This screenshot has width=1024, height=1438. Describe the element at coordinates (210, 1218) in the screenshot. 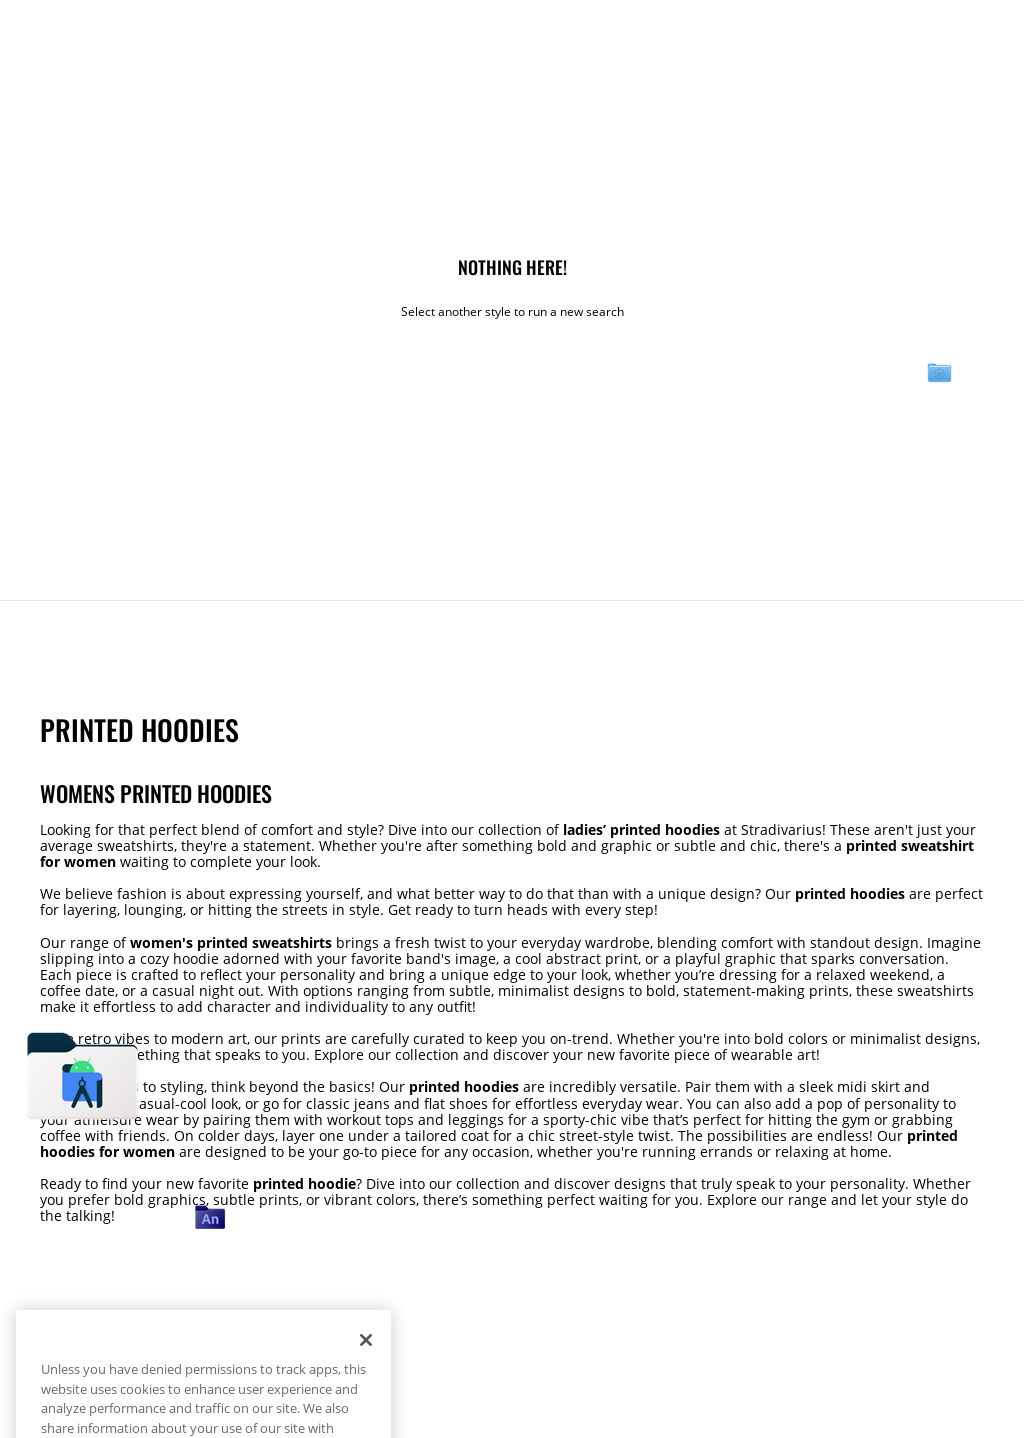

I see `open adobe animate project files folder` at that location.